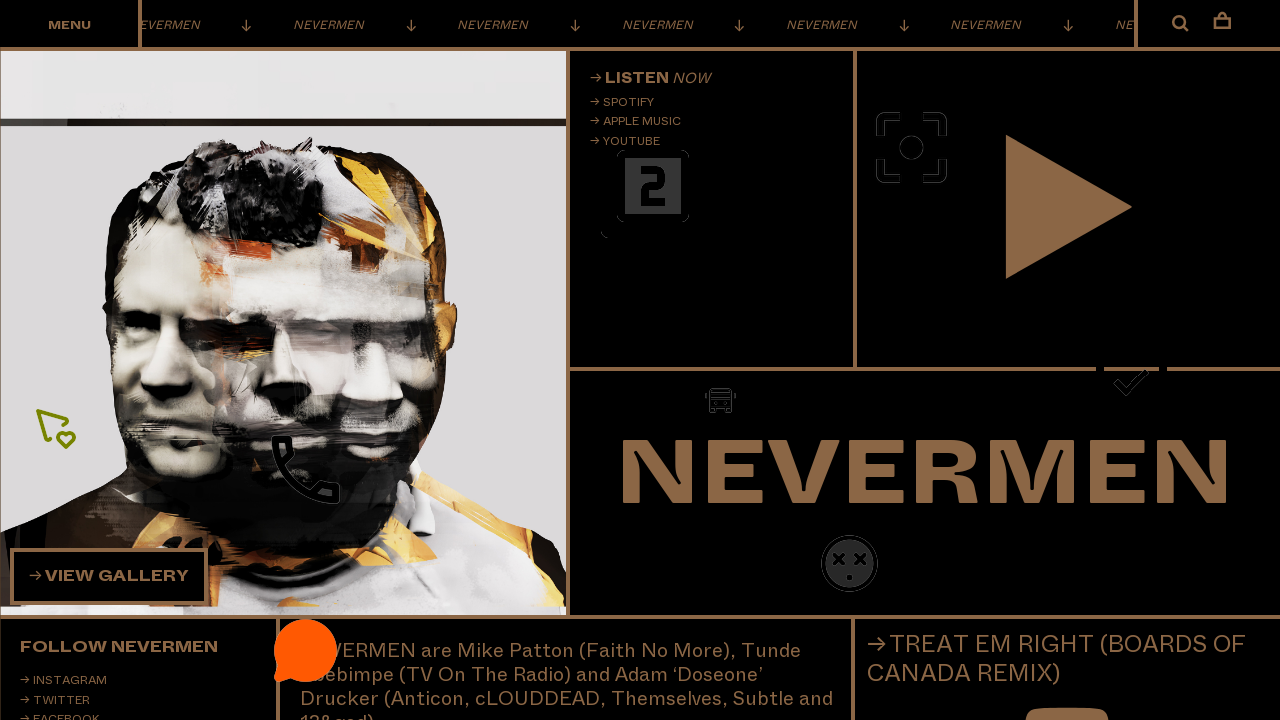  I want to click on make a phone call, so click(305, 469).